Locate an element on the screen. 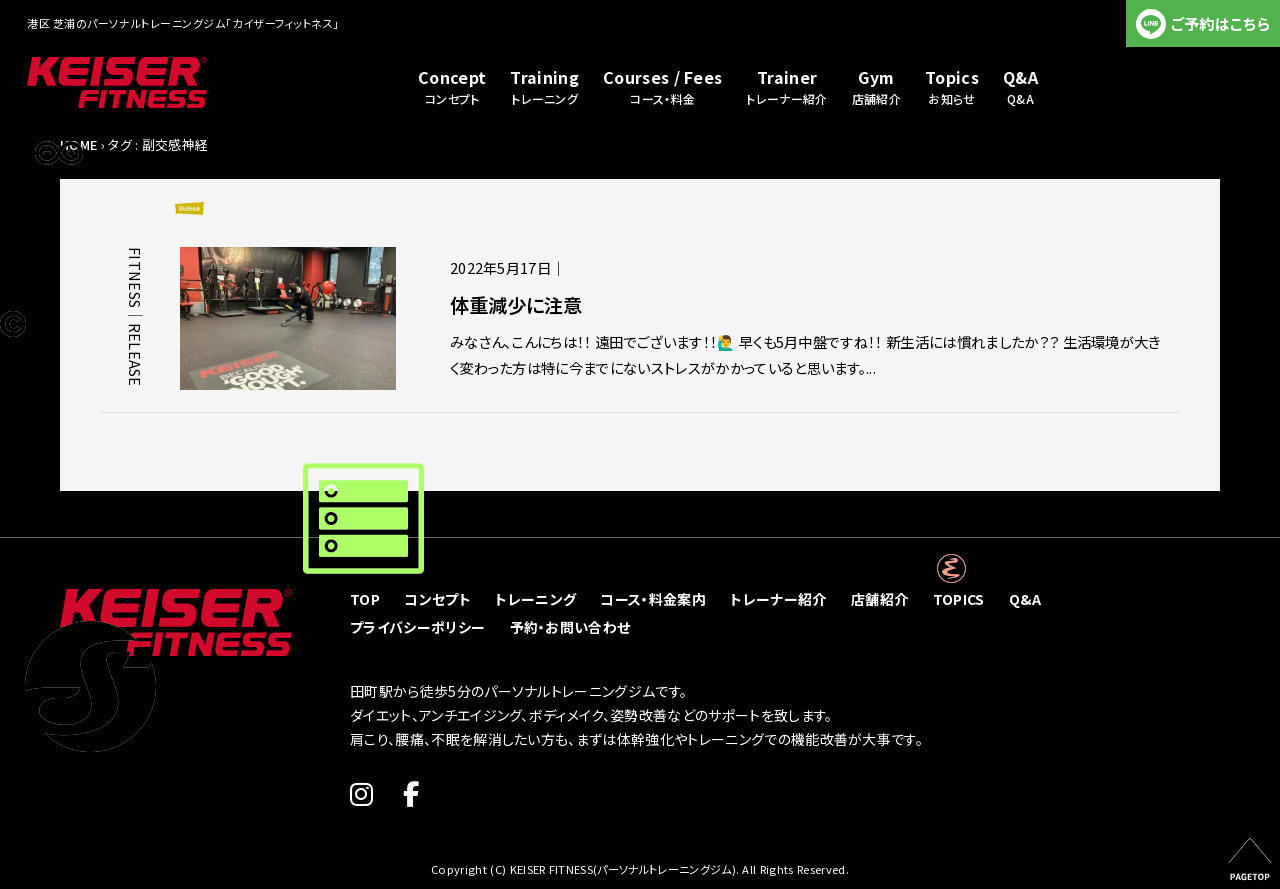  open the Coursera app is located at coordinates (13, 324).